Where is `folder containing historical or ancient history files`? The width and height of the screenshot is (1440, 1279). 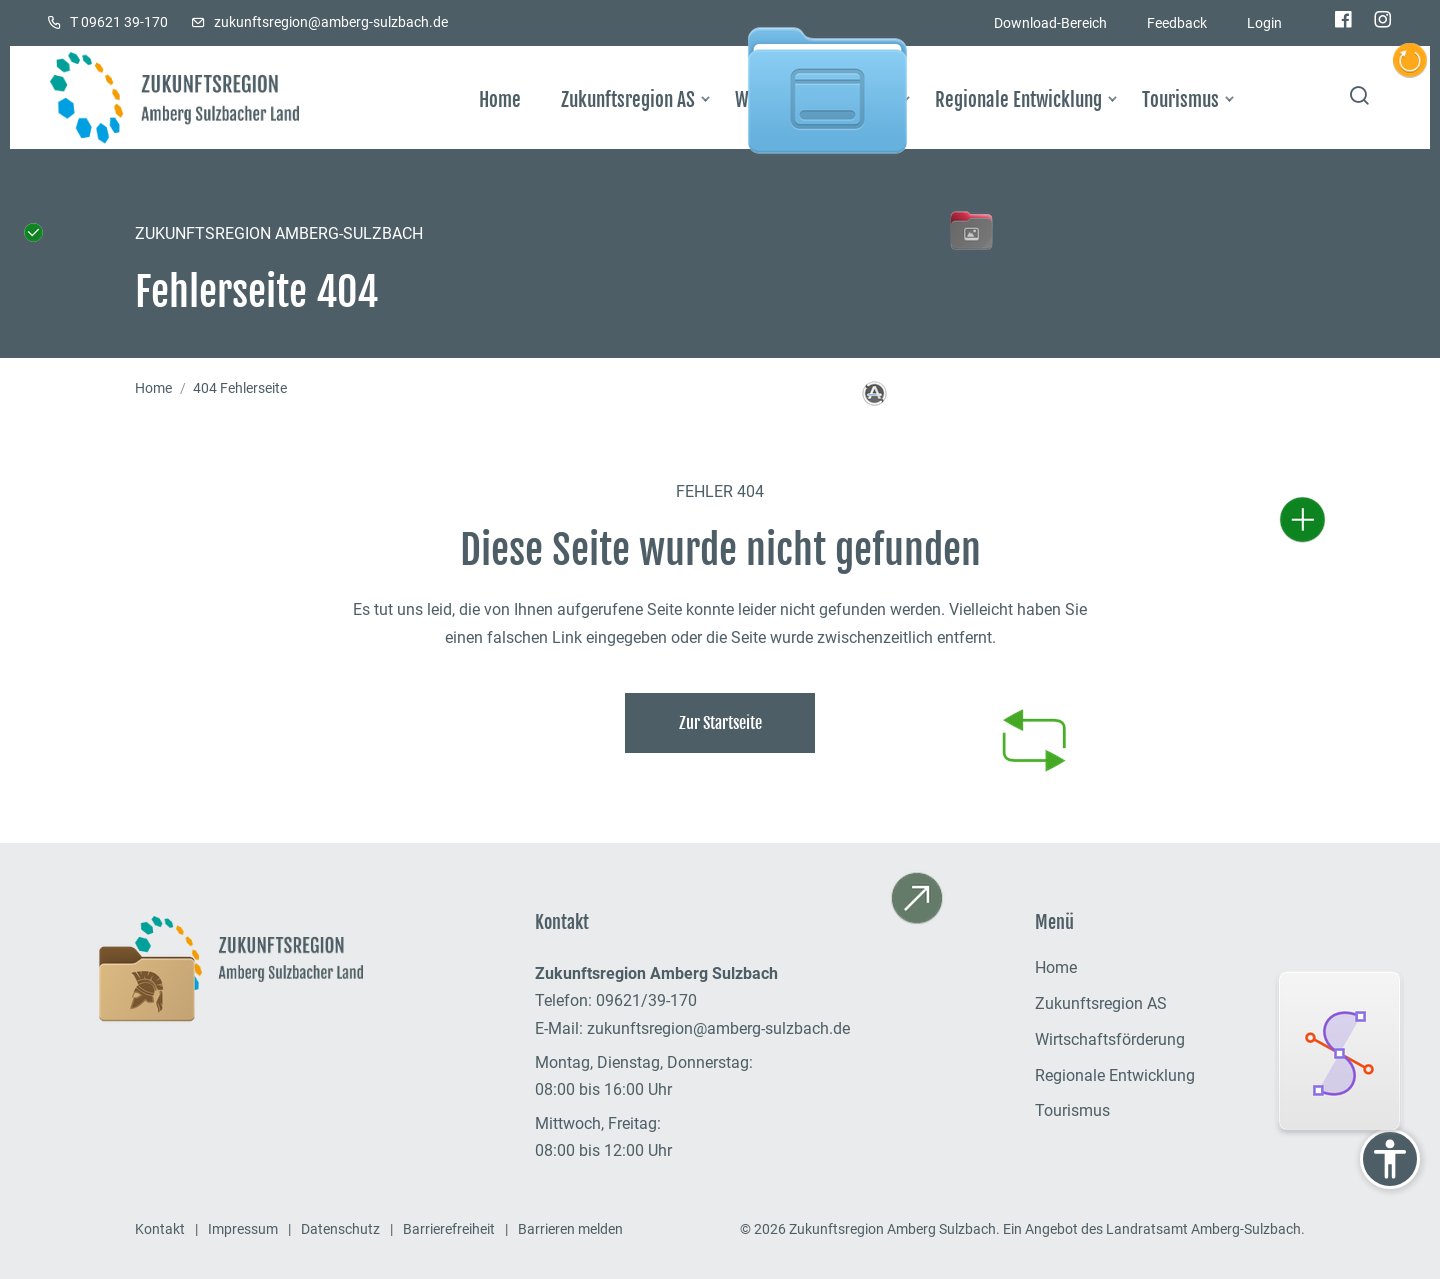 folder containing historical or ancient history files is located at coordinates (146, 986).